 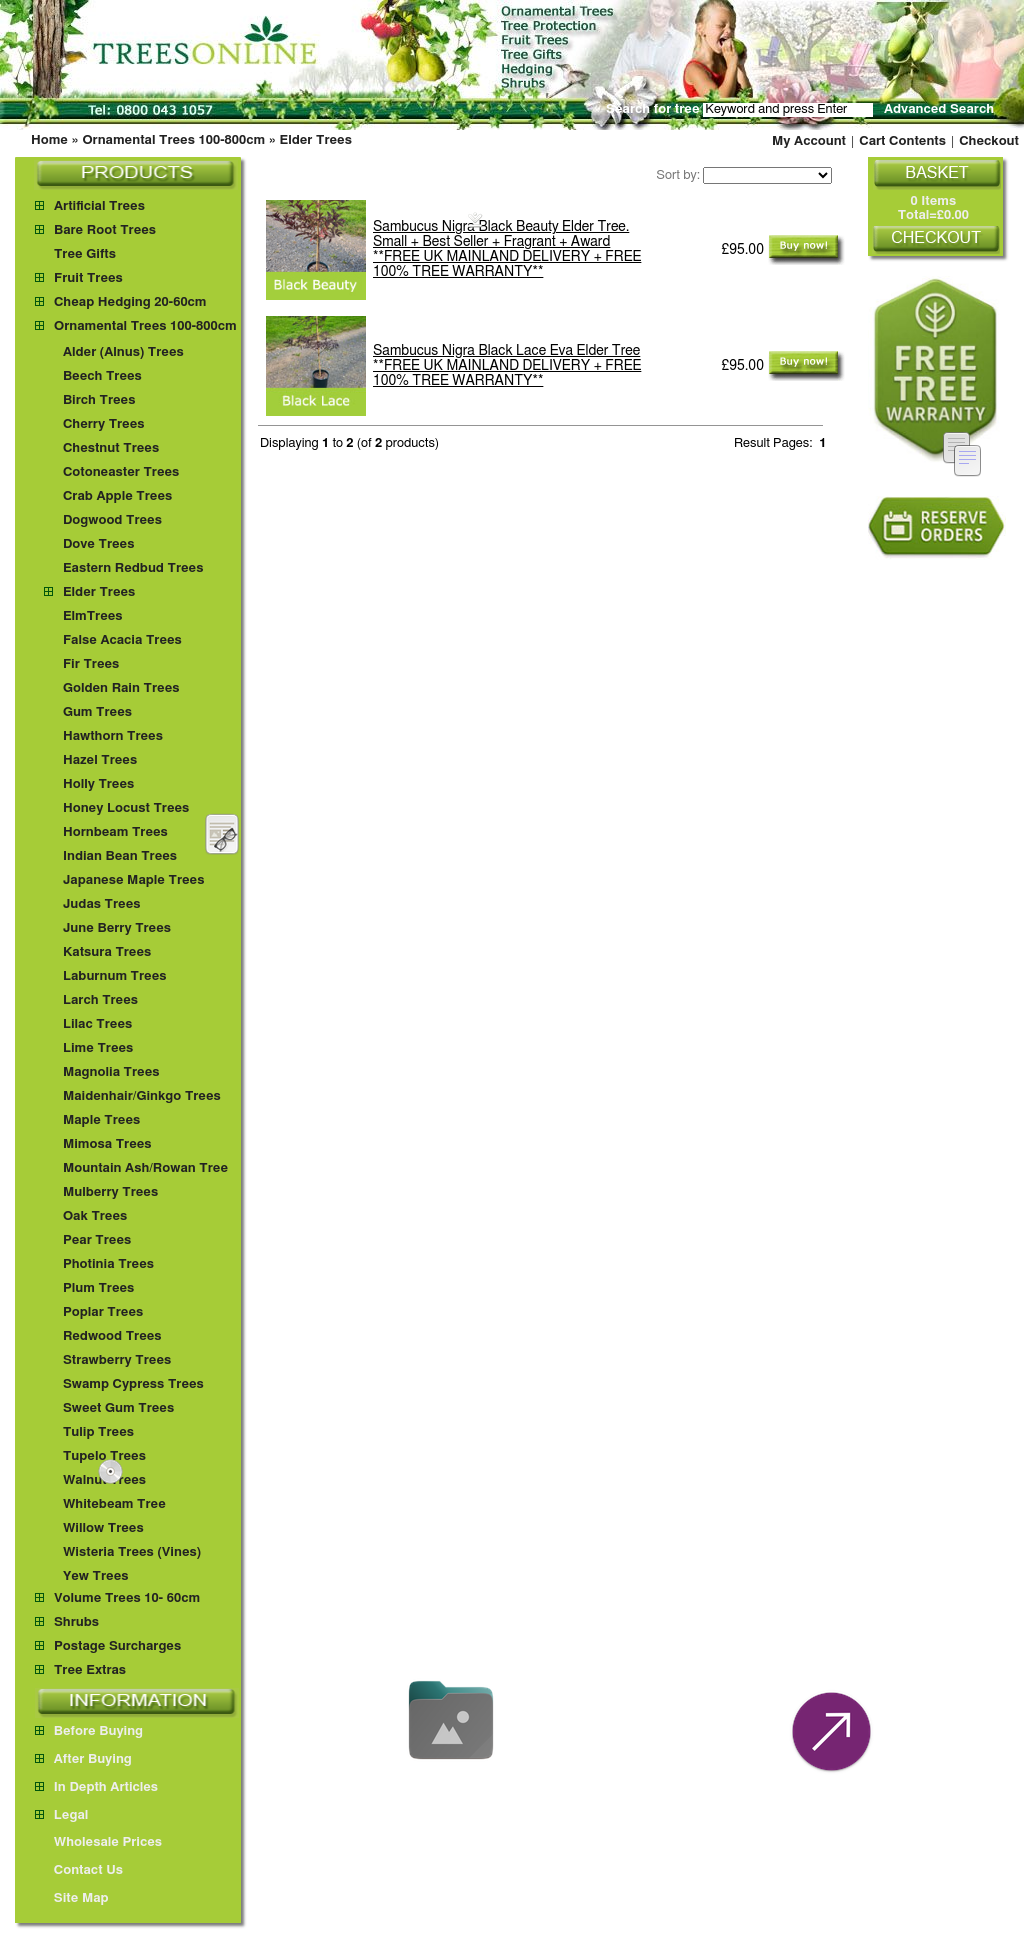 I want to click on open office productivity applications, so click(x=222, y=834).